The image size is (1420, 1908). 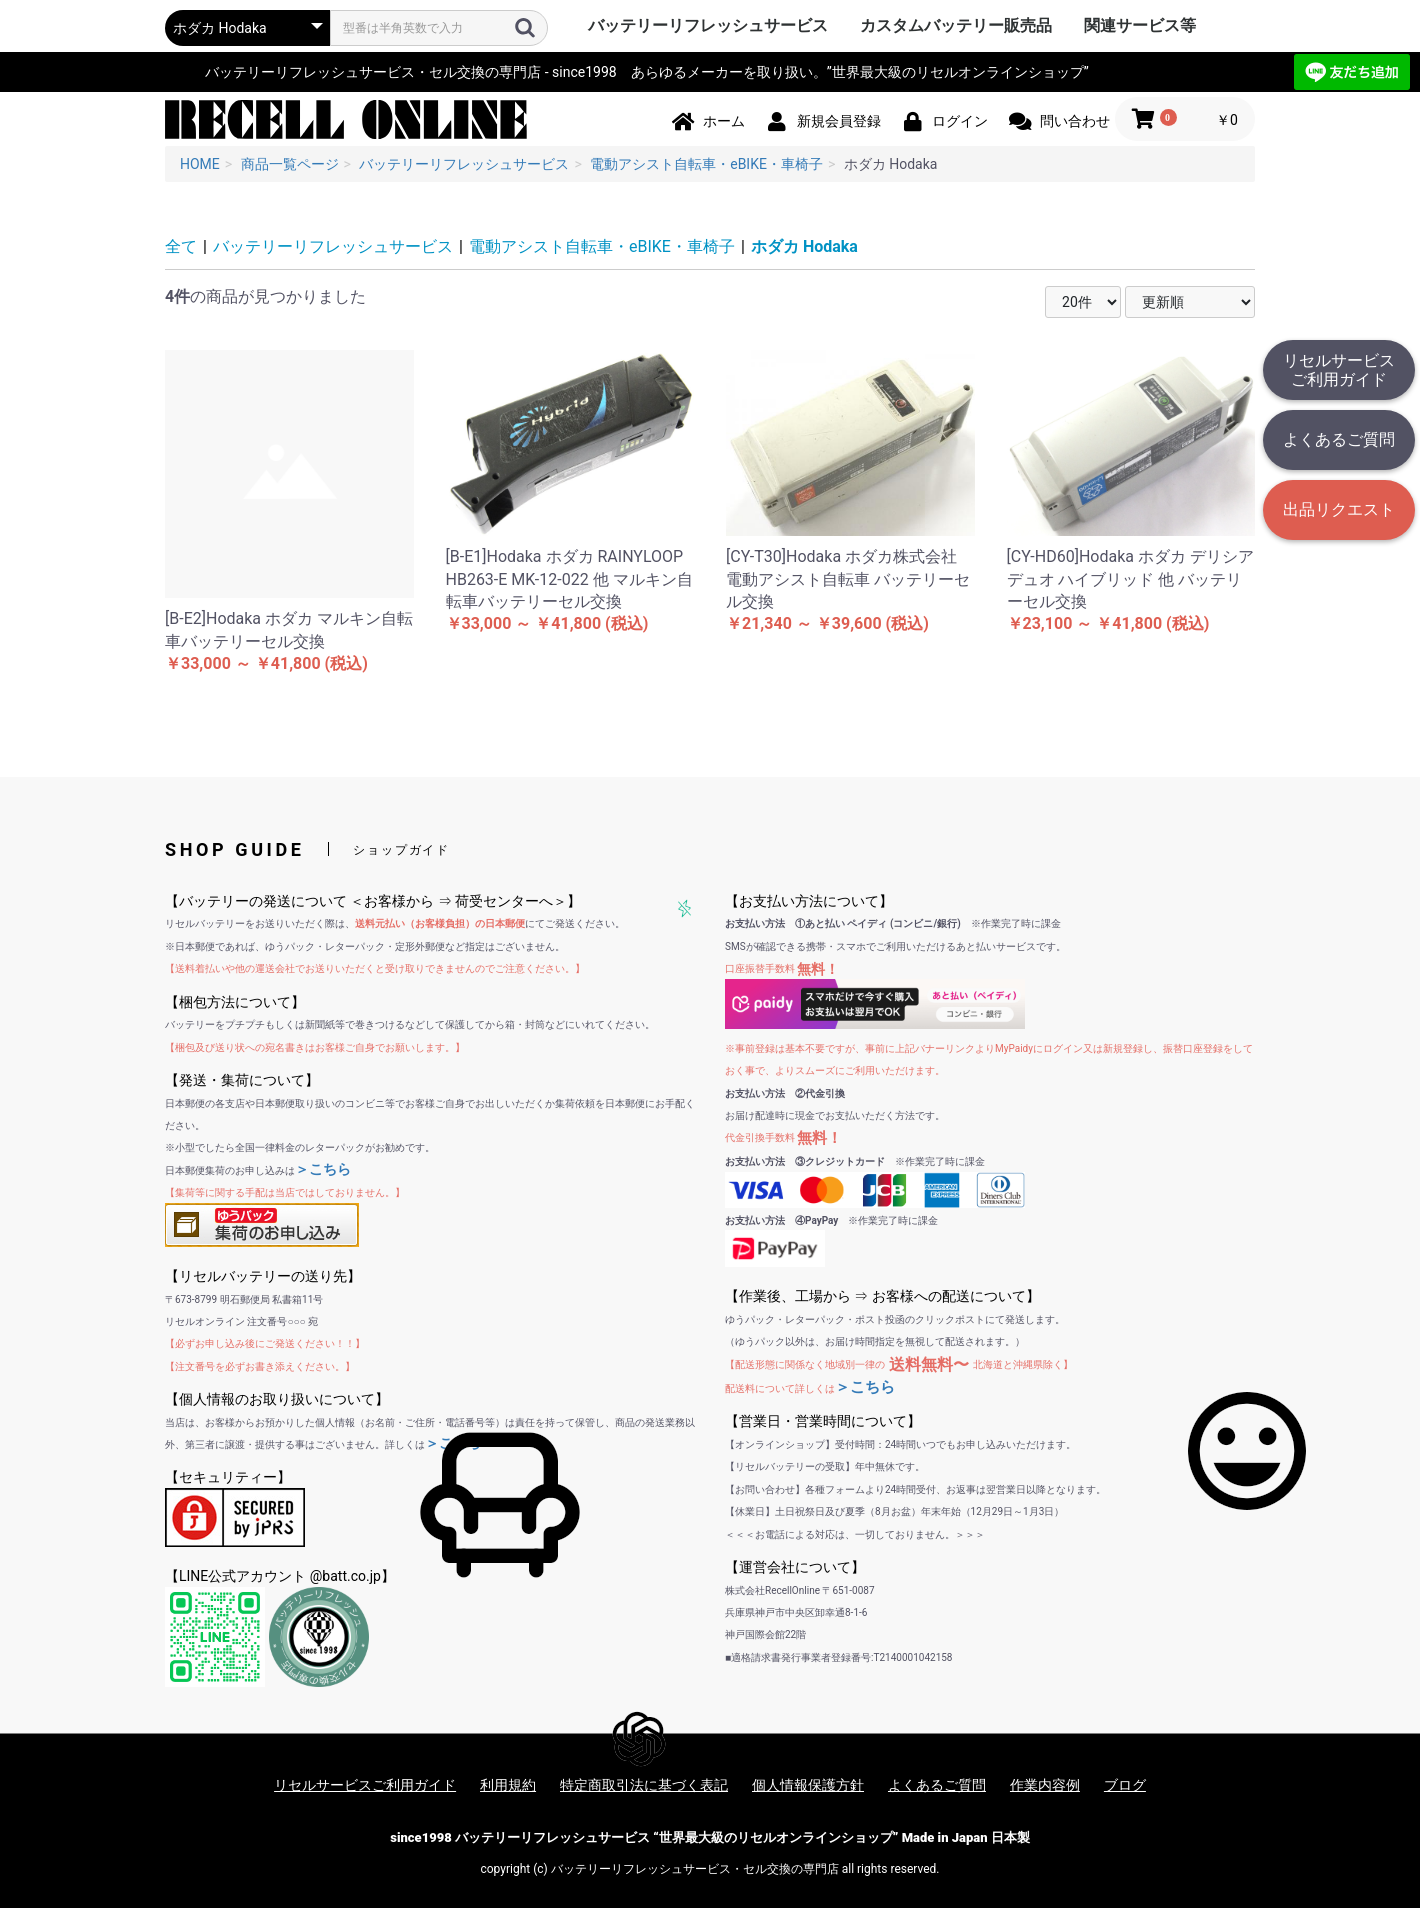 I want to click on rate your experience as positive, so click(x=1247, y=1451).